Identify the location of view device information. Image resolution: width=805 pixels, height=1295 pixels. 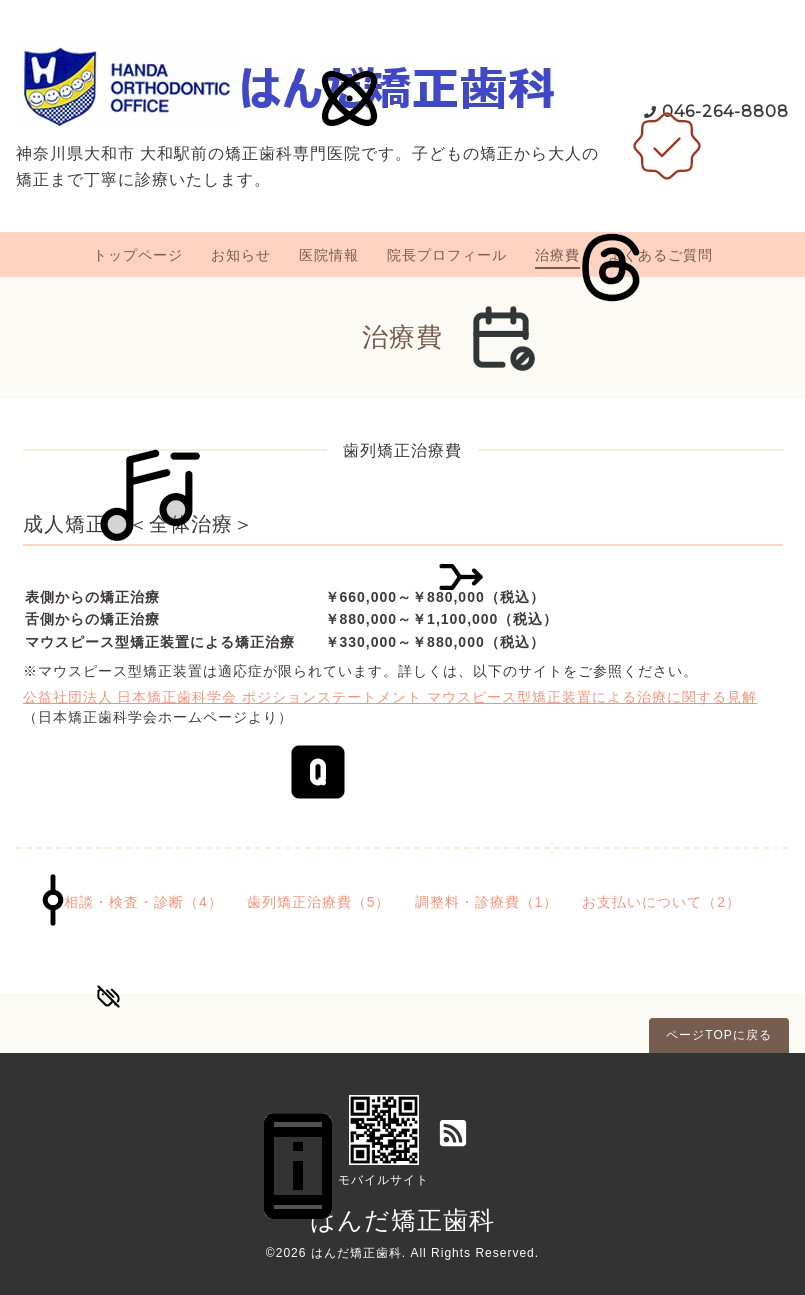
(298, 1166).